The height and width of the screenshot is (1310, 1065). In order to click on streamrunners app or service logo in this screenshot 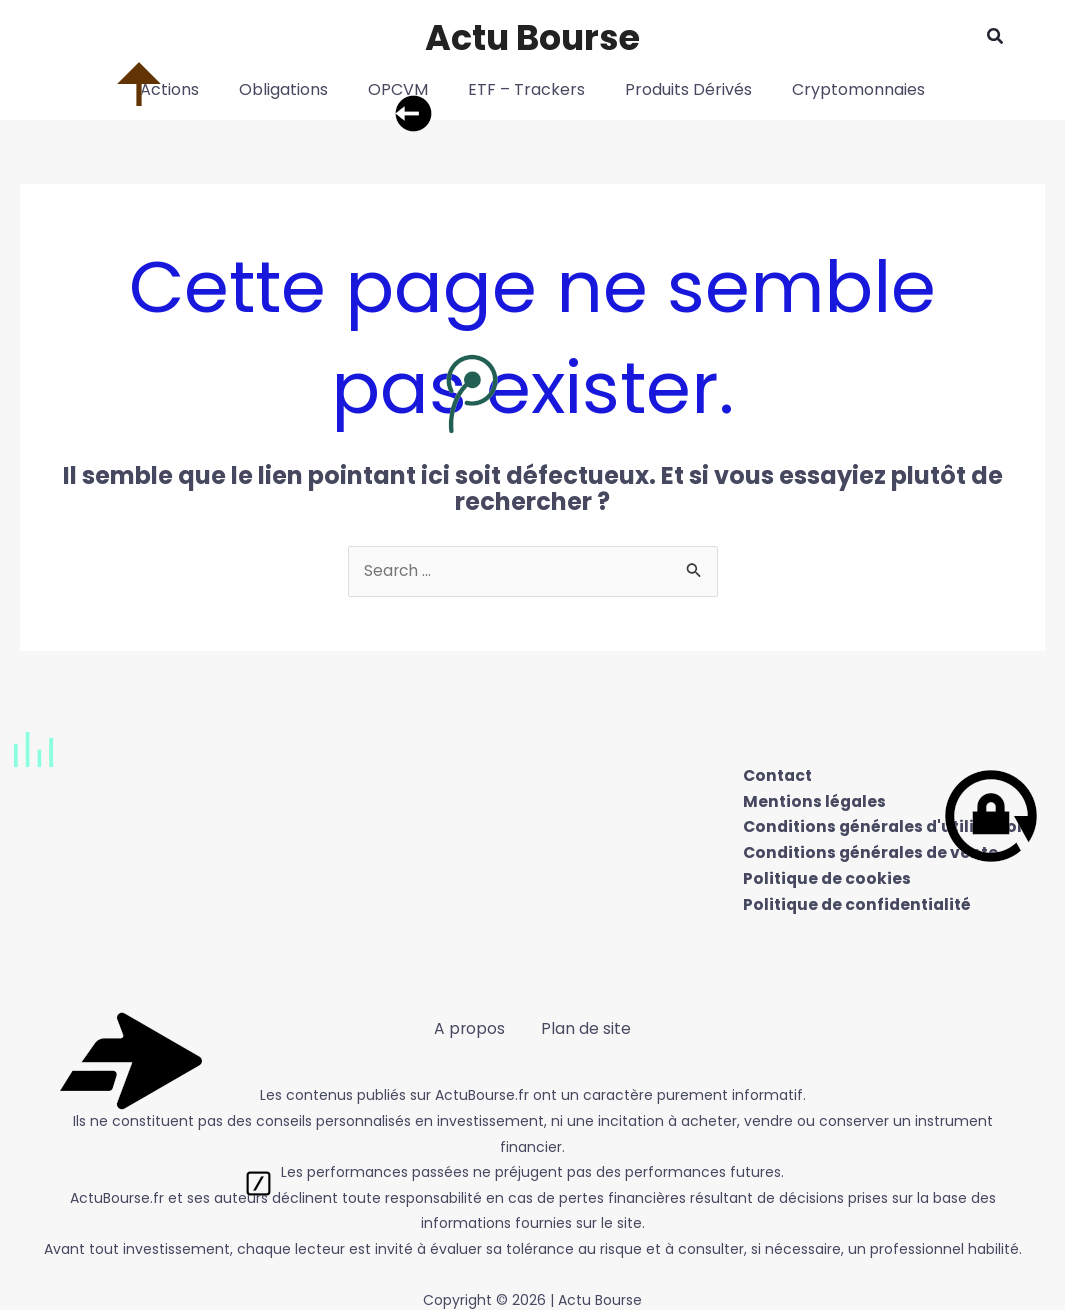, I will do `click(131, 1061)`.